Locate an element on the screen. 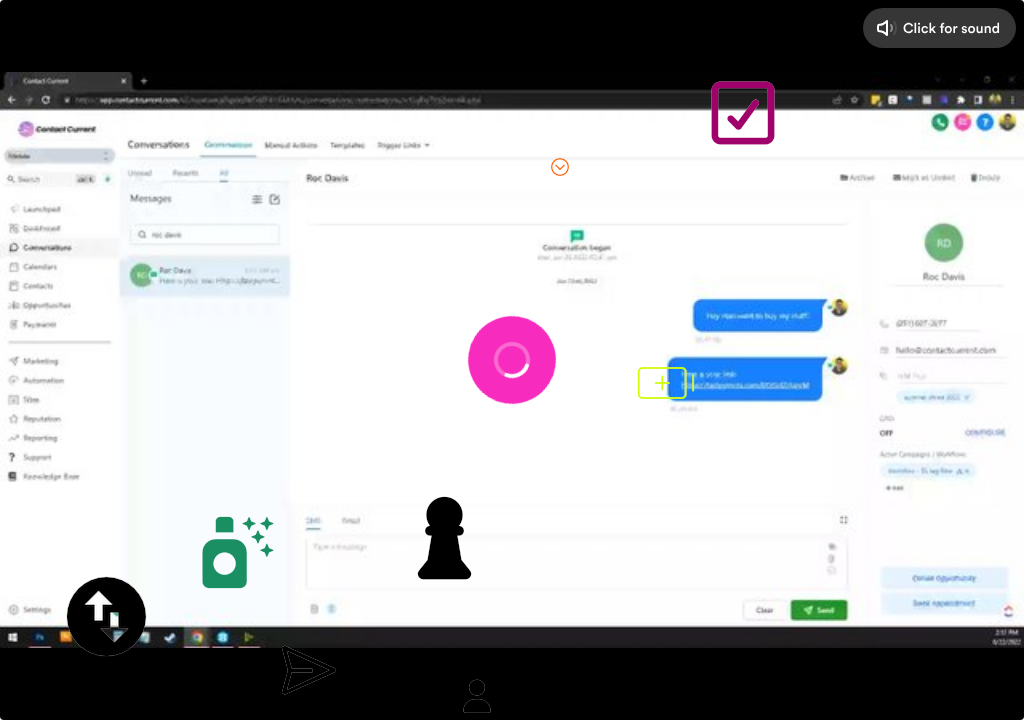 This screenshot has height=720, width=1024. swap or reorder items vertically is located at coordinates (106, 616).